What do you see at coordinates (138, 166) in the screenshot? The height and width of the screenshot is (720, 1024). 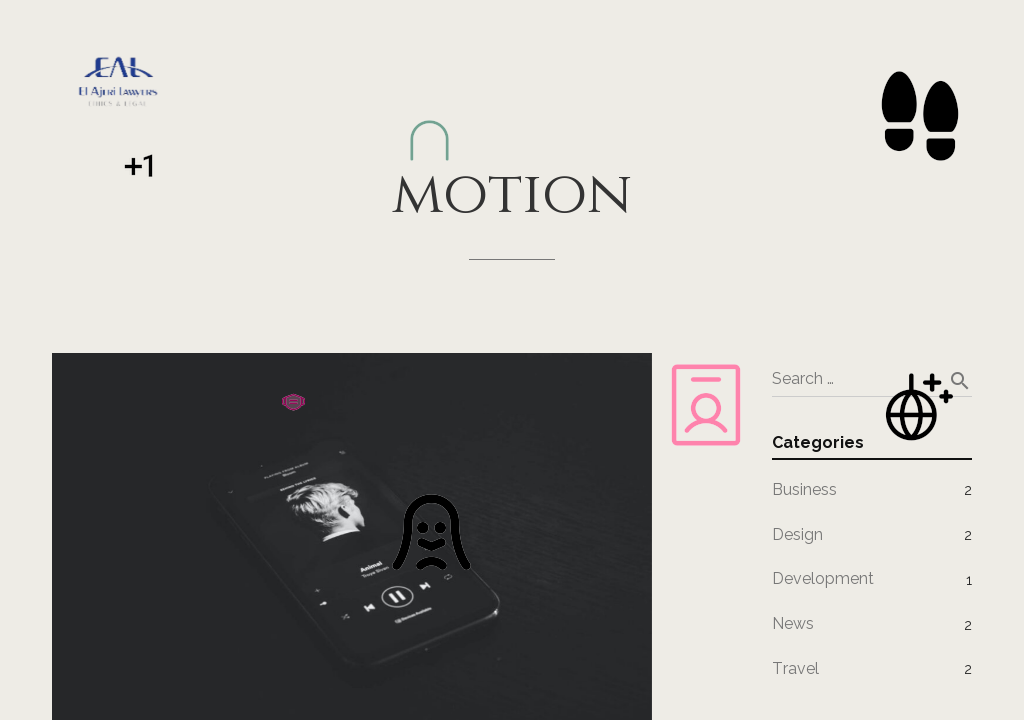 I see `increase exposure by one stop` at bounding box center [138, 166].